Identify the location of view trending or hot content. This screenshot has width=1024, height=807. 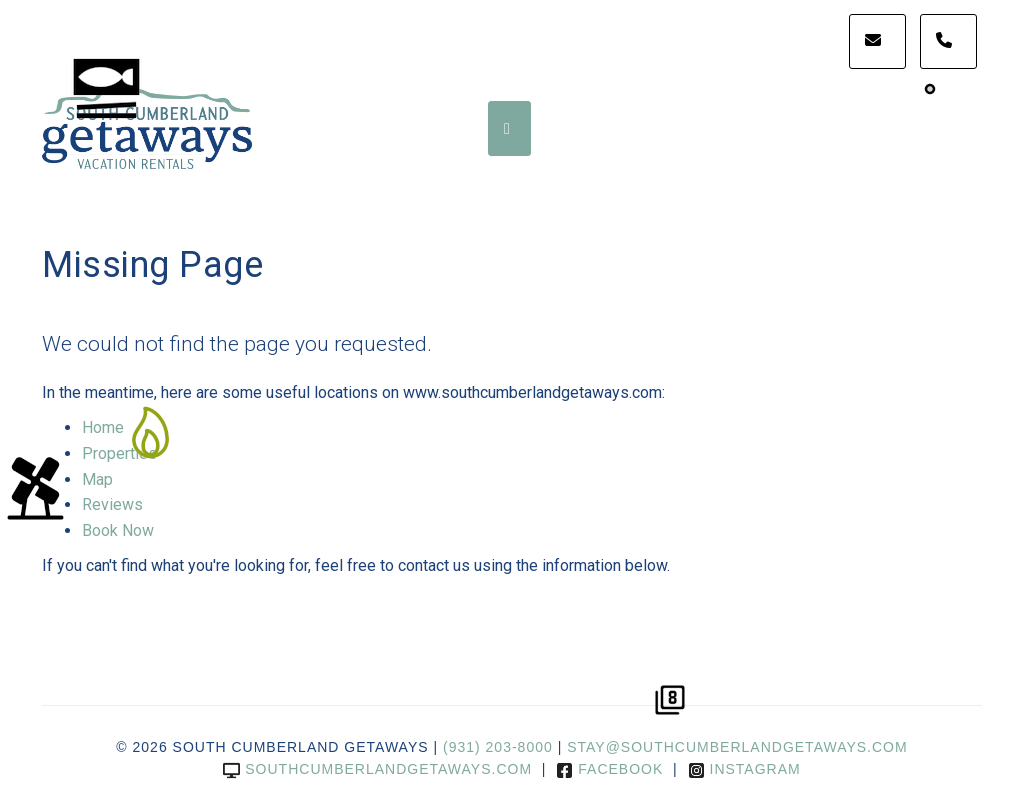
(150, 432).